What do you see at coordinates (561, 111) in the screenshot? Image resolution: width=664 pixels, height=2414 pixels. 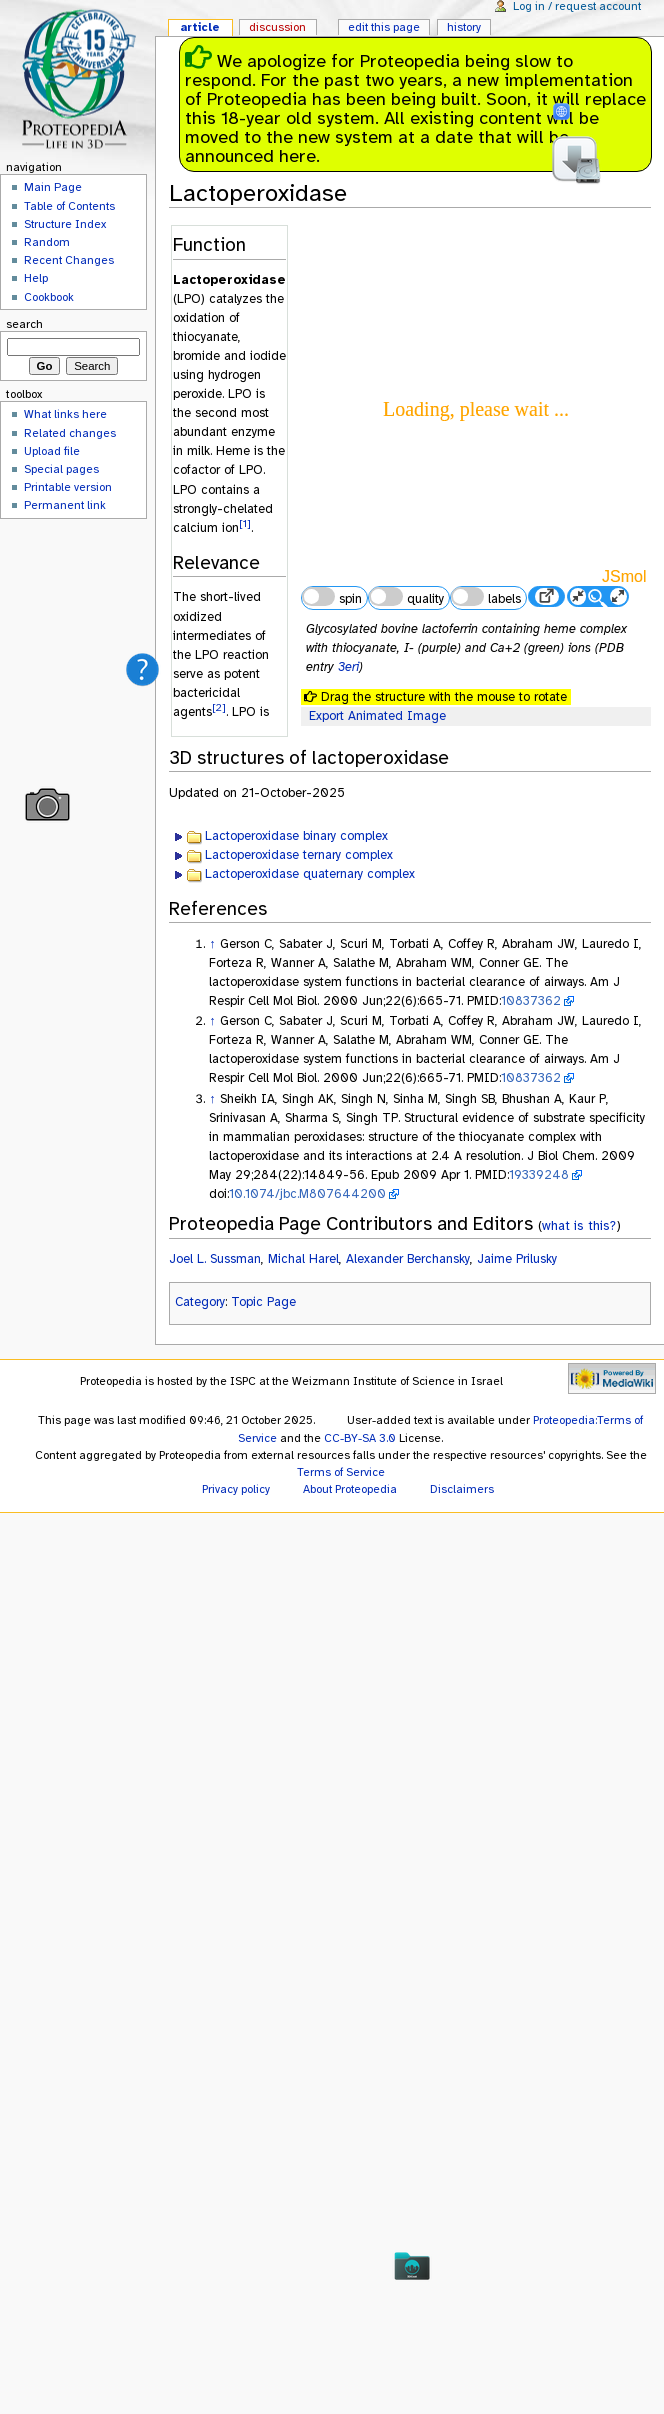 I see `access language learning applications` at bounding box center [561, 111].